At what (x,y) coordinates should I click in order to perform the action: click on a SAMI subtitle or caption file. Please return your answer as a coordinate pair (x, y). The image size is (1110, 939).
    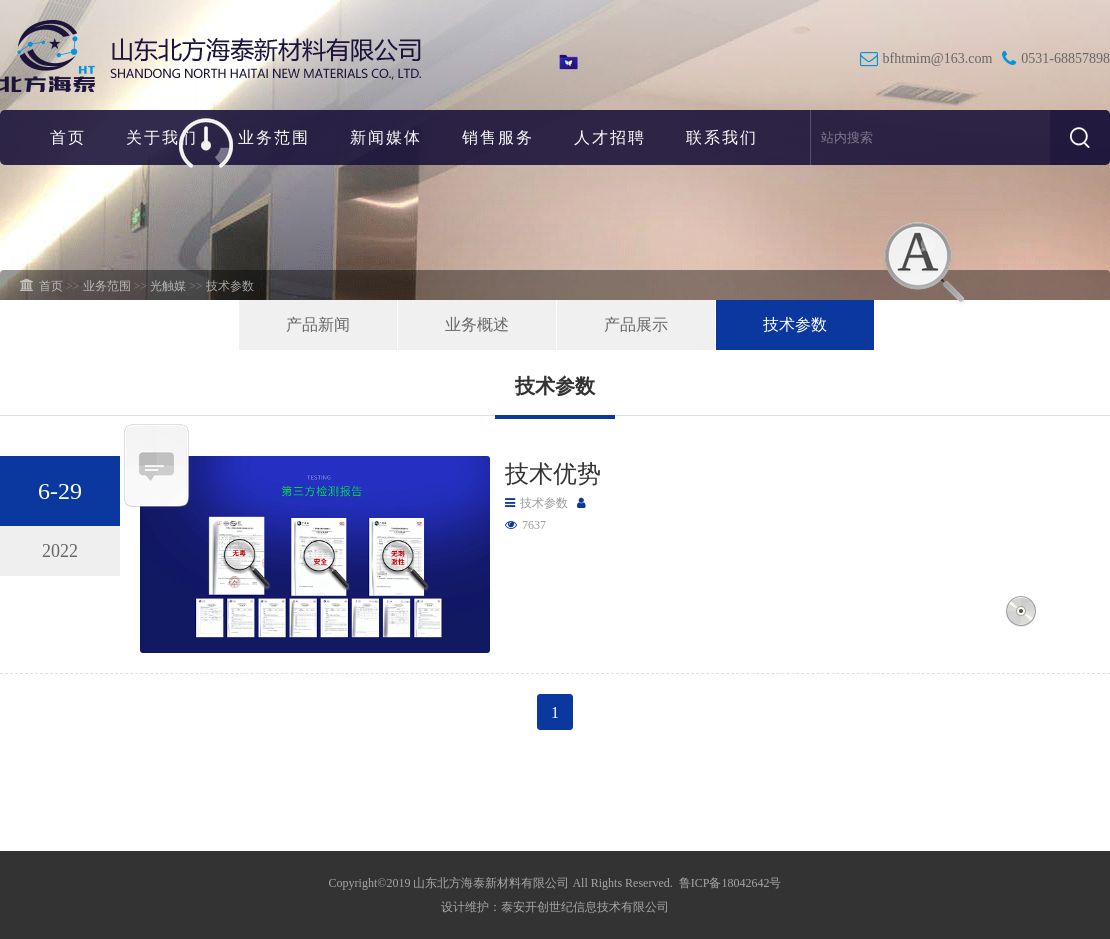
    Looking at the image, I should click on (156, 465).